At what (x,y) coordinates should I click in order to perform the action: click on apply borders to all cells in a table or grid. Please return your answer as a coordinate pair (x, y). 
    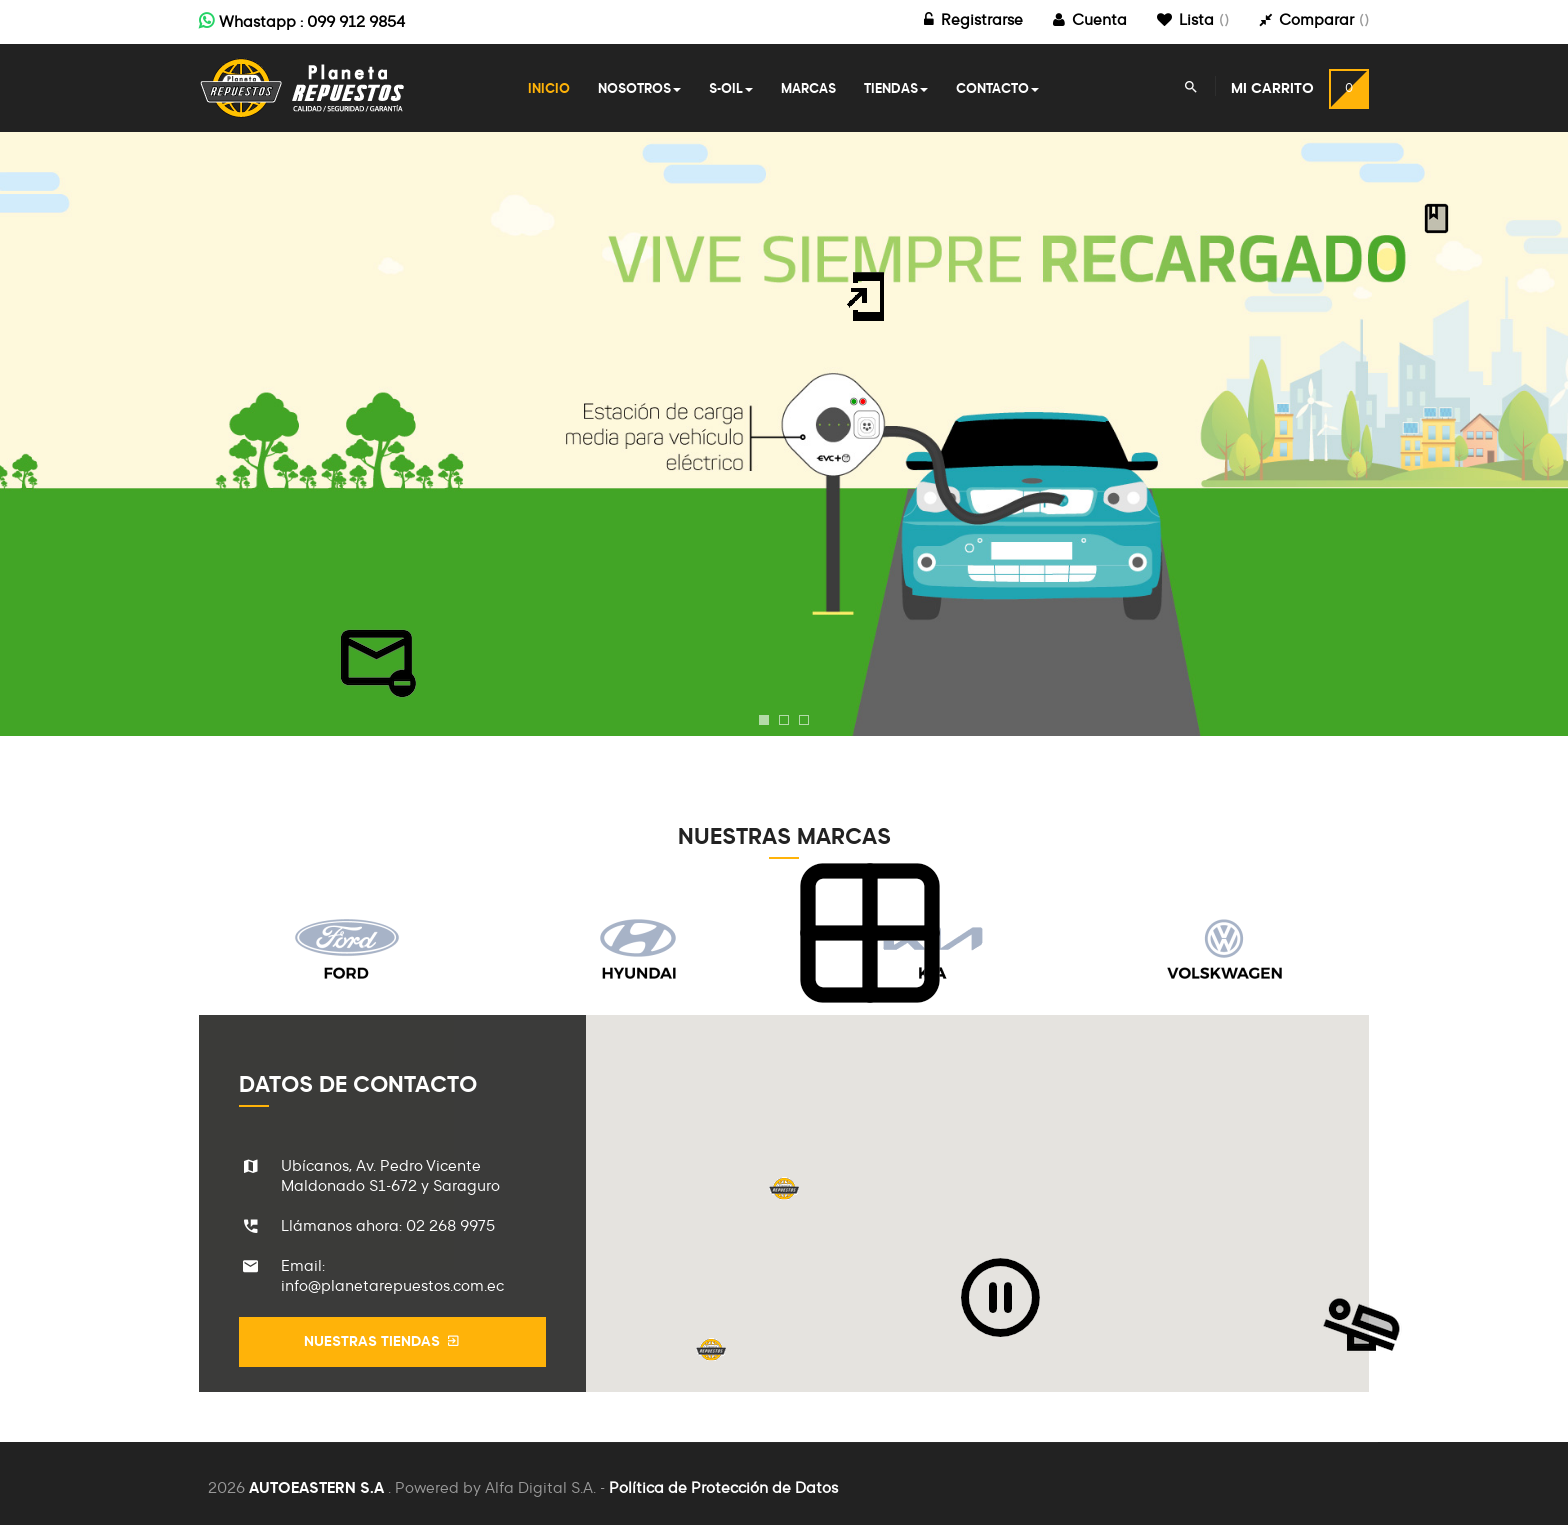
    Looking at the image, I should click on (870, 933).